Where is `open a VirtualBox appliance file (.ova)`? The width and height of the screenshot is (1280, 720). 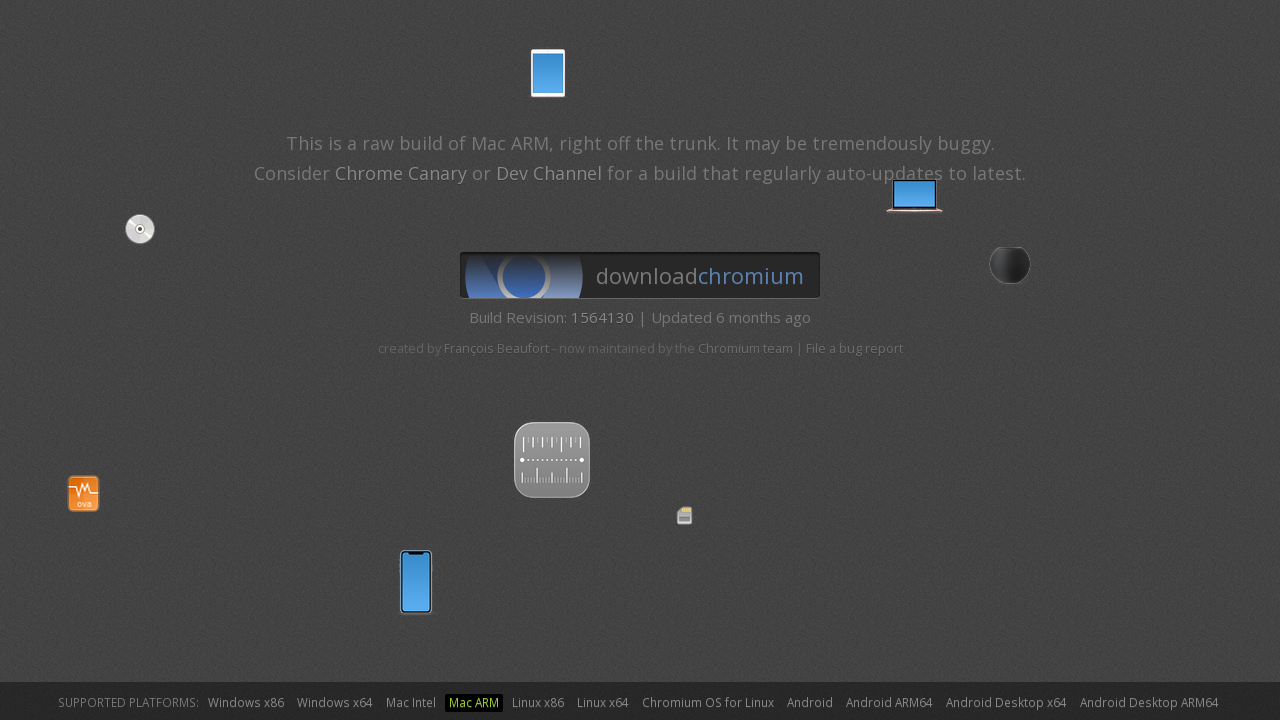
open a VirtualBox appliance file (.ova) is located at coordinates (83, 493).